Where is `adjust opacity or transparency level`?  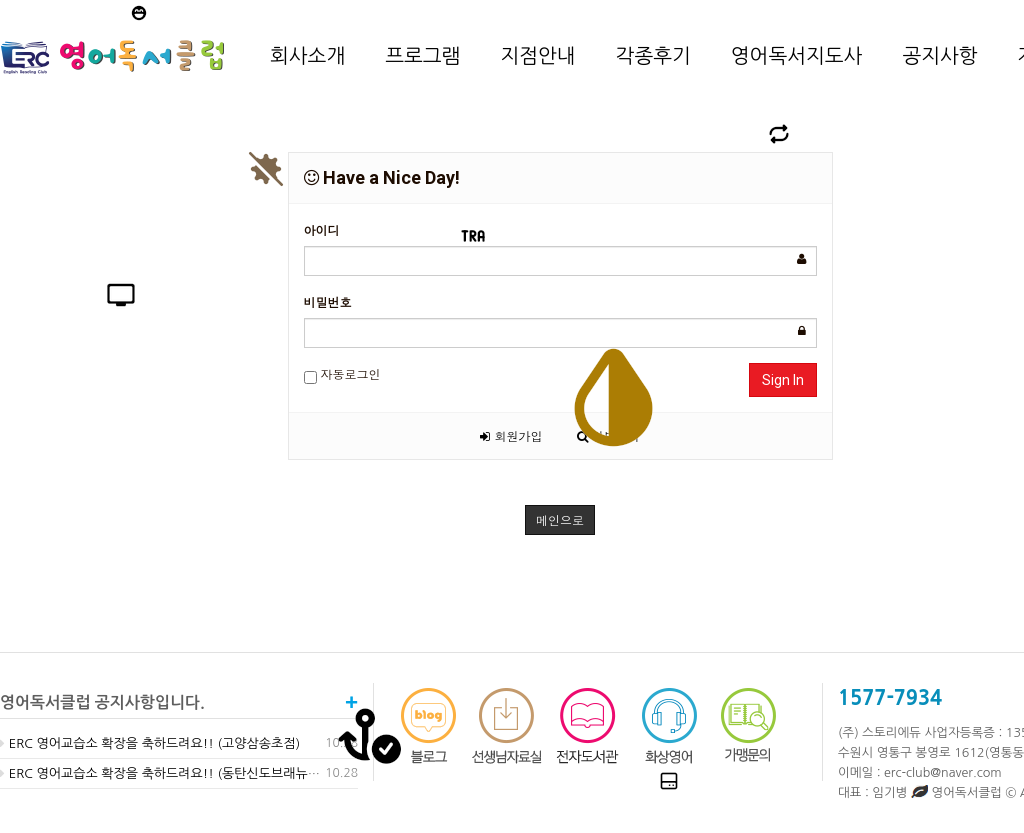 adjust opacity or transparency level is located at coordinates (613, 397).